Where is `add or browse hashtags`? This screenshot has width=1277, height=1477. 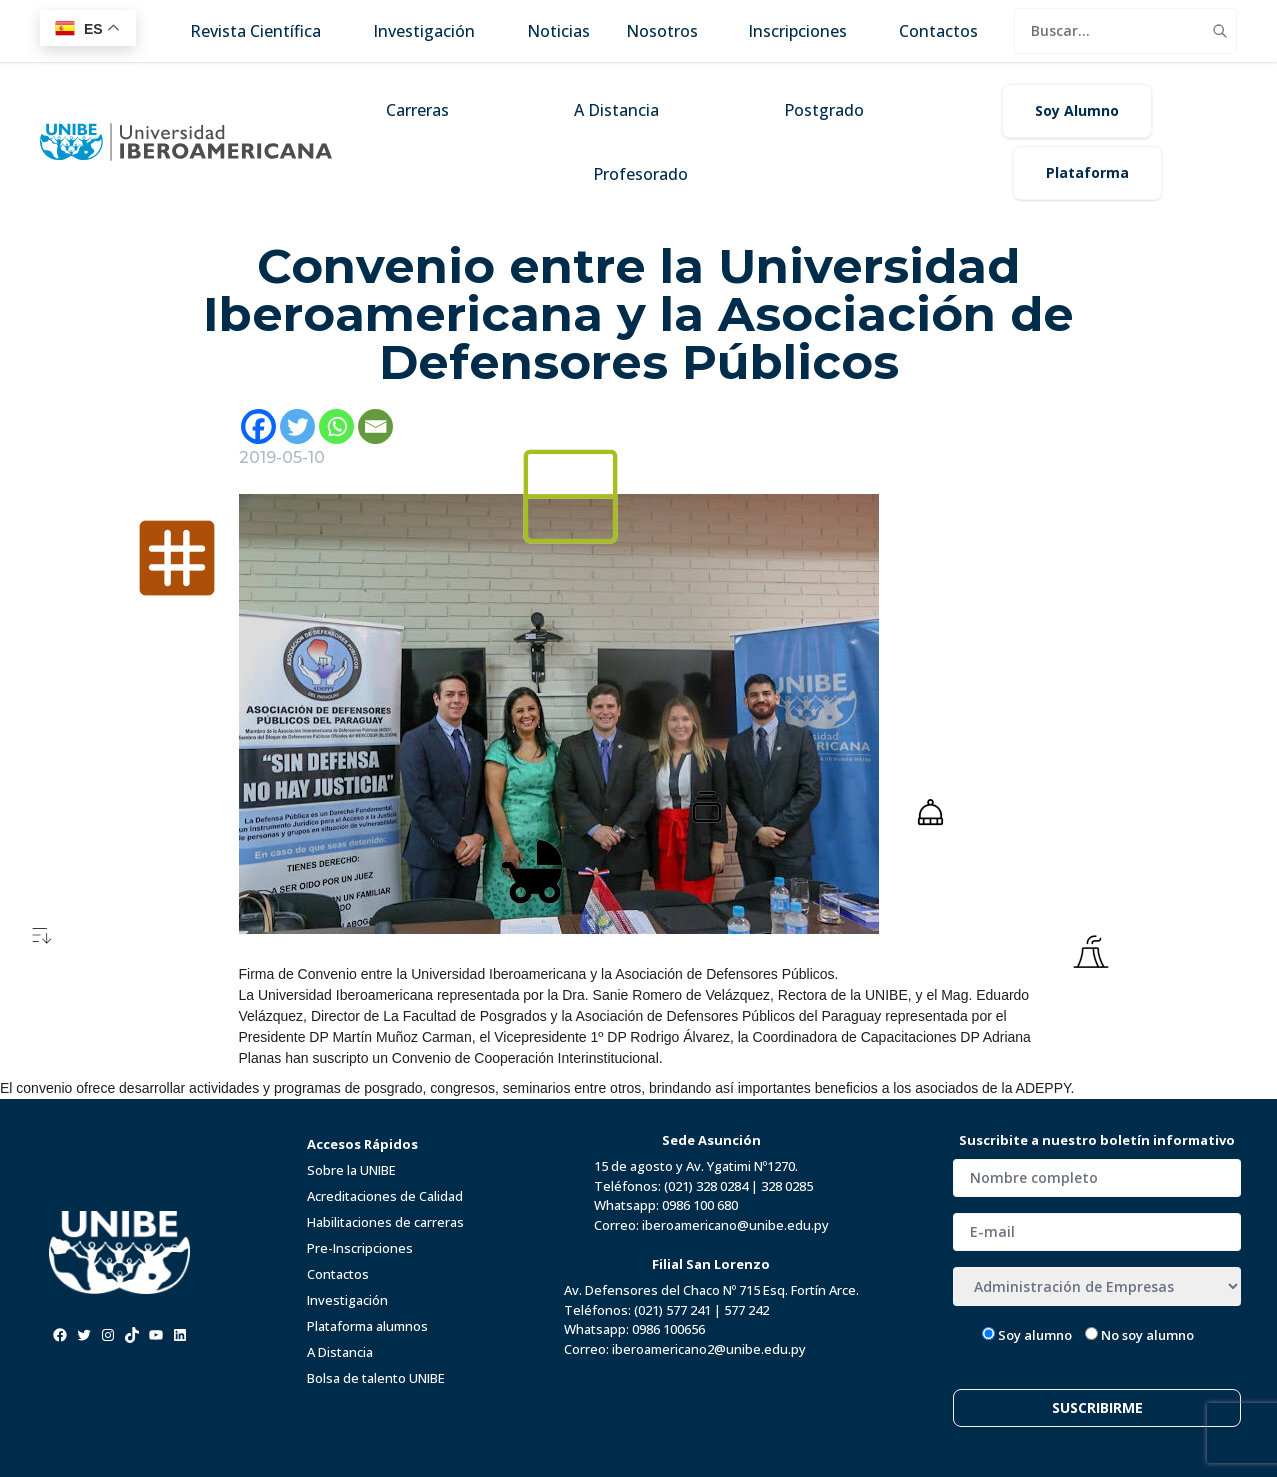 add or browse hashtags is located at coordinates (177, 558).